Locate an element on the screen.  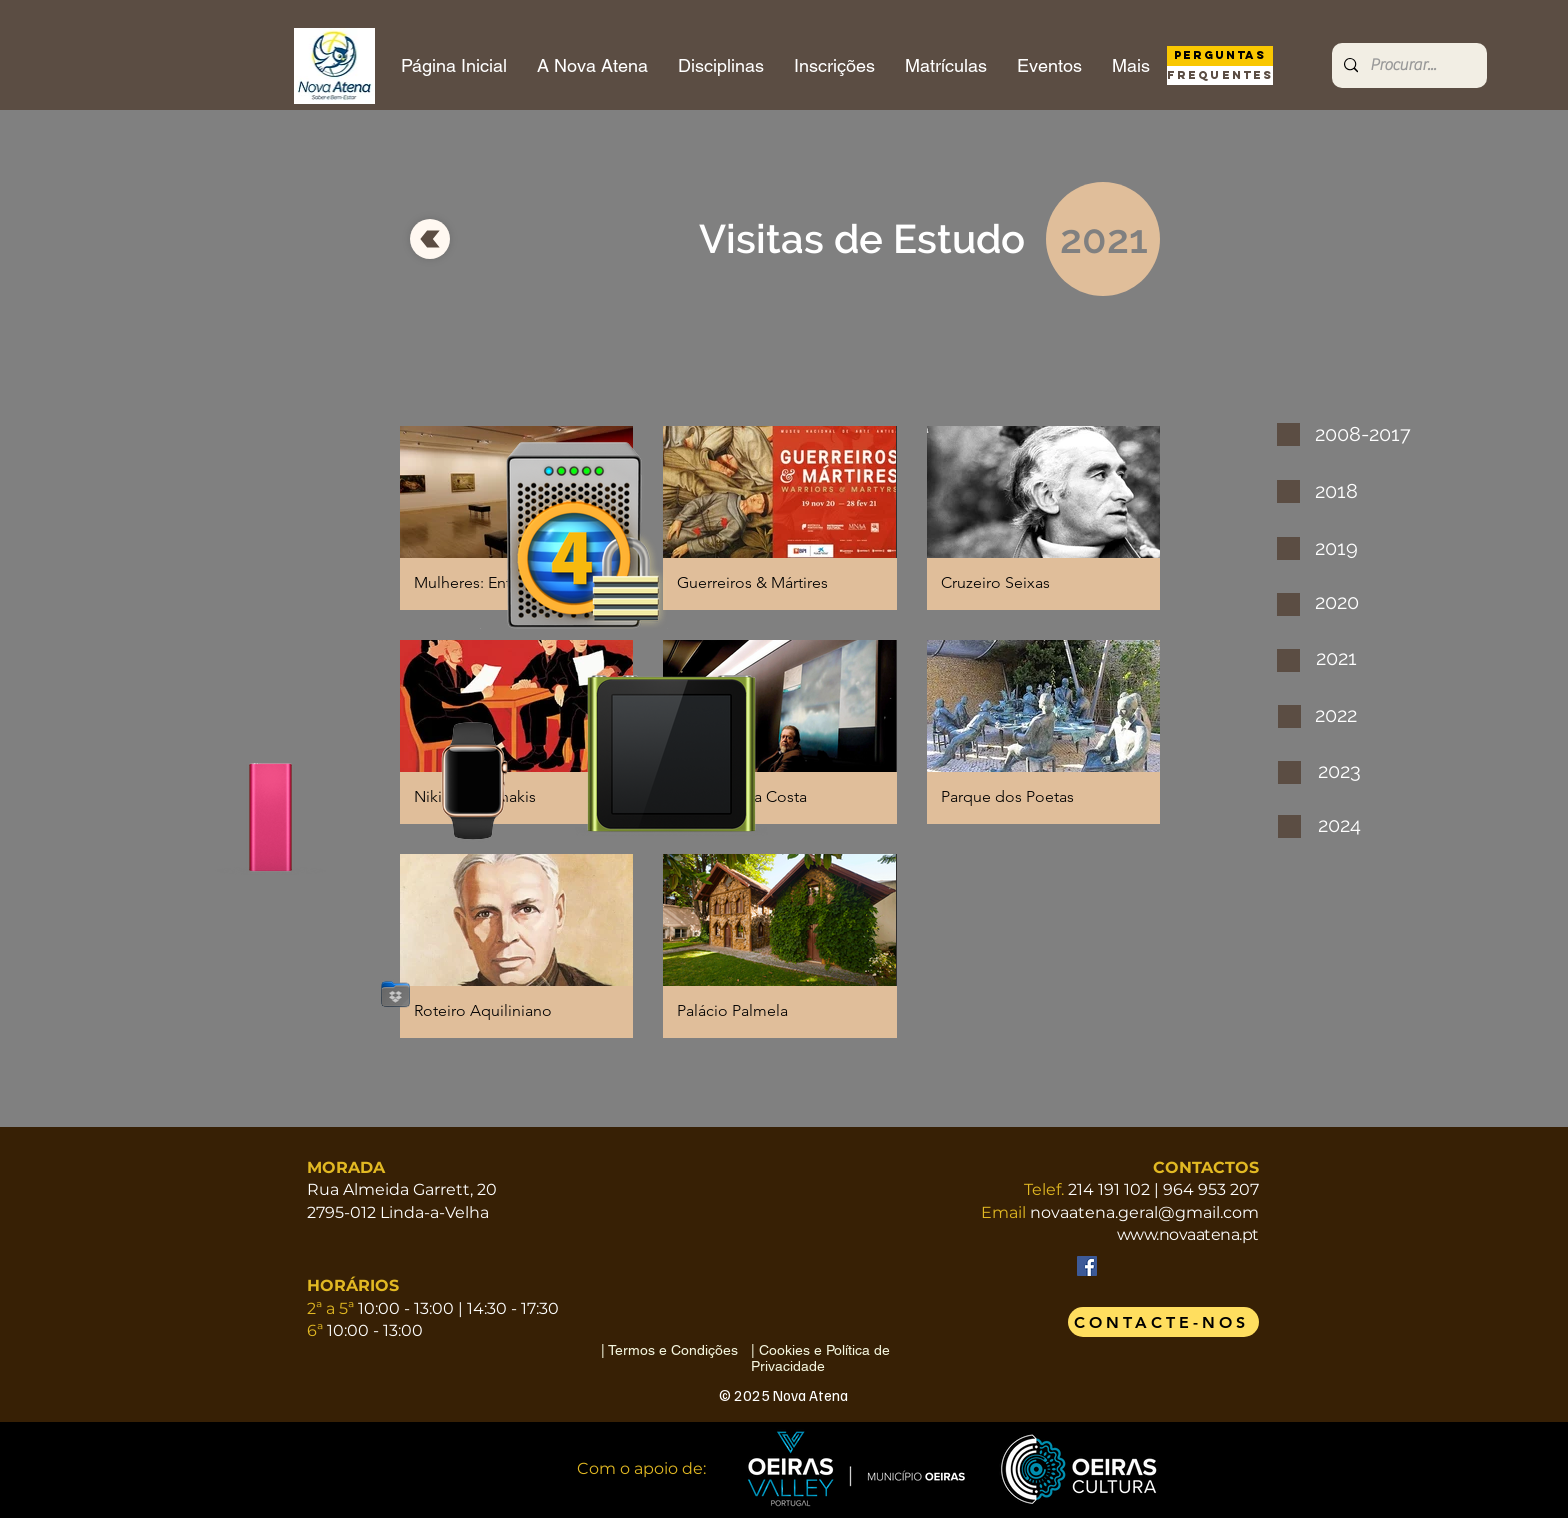
locked RAID 4 storage array is located at coordinates (574, 535).